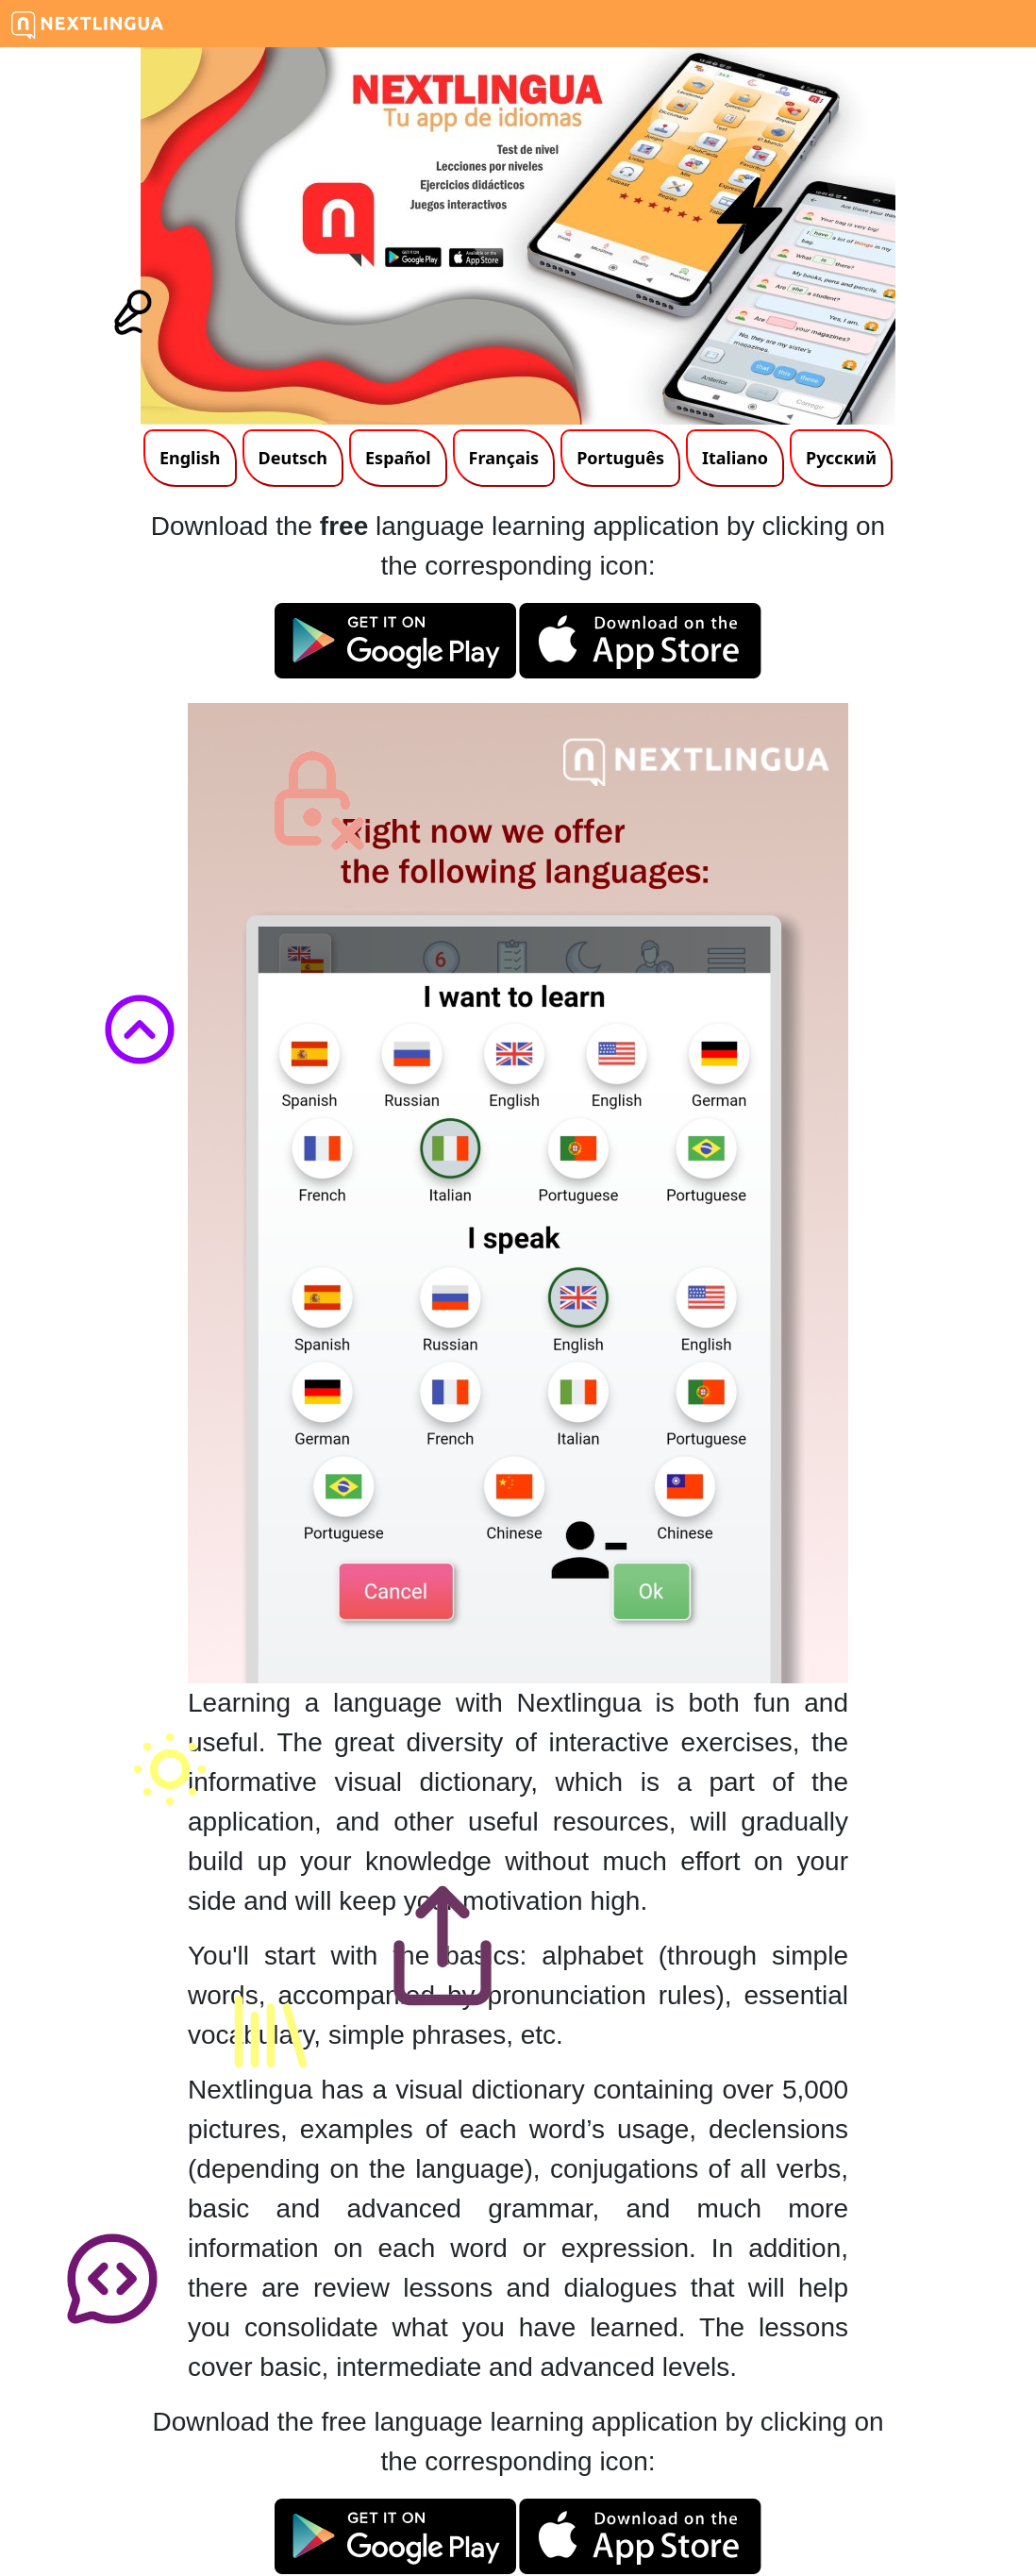 This screenshot has width=1036, height=2576. Describe the element at coordinates (271, 2032) in the screenshot. I see `access your saved content library` at that location.